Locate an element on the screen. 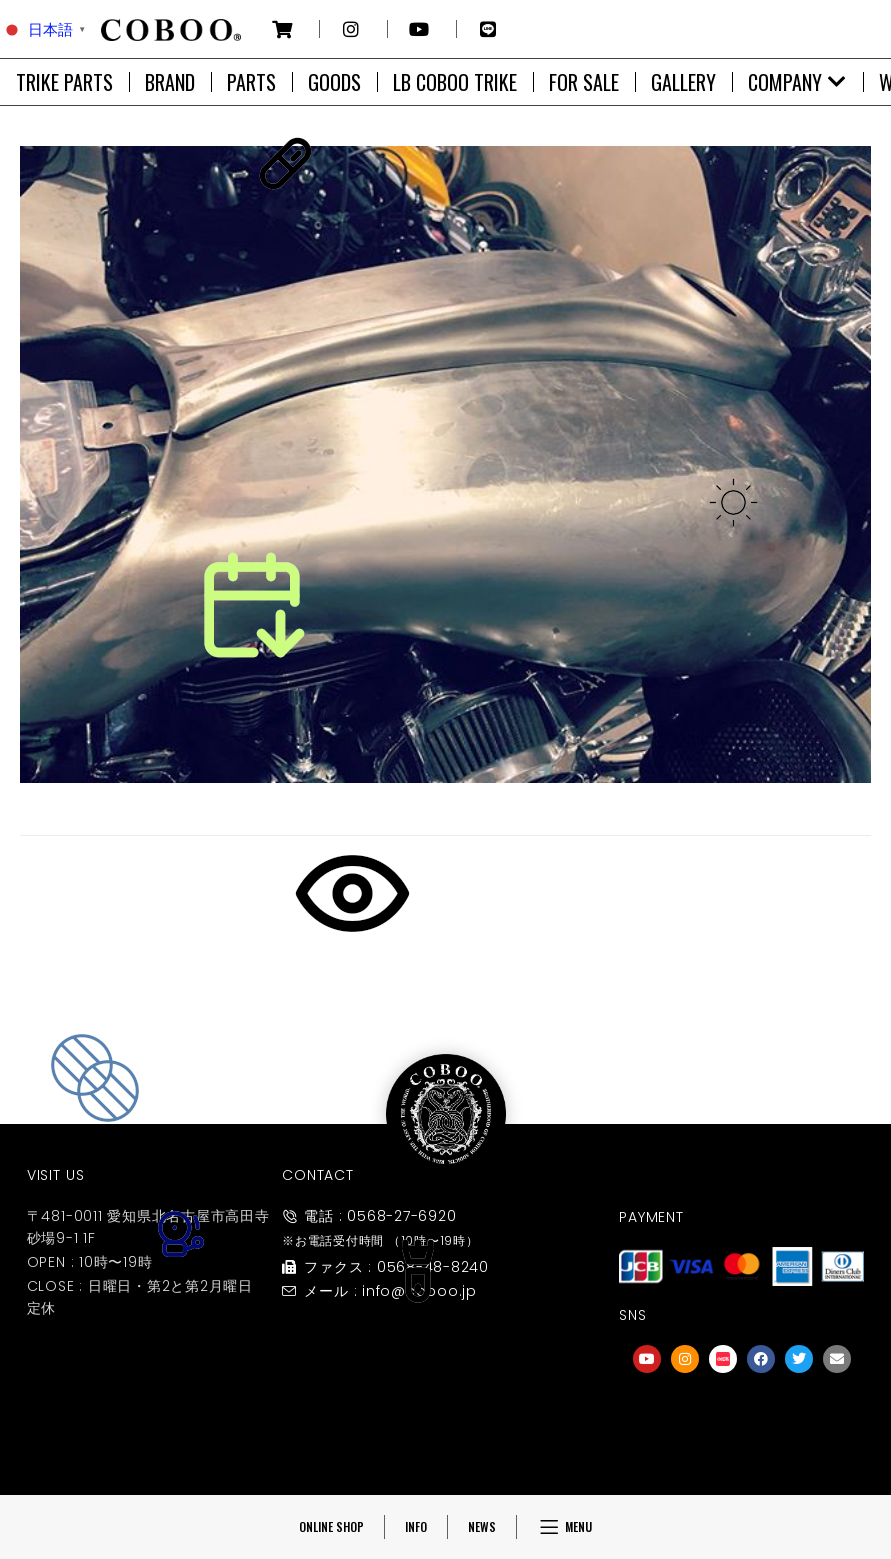  switch to light mode is located at coordinates (733, 502).